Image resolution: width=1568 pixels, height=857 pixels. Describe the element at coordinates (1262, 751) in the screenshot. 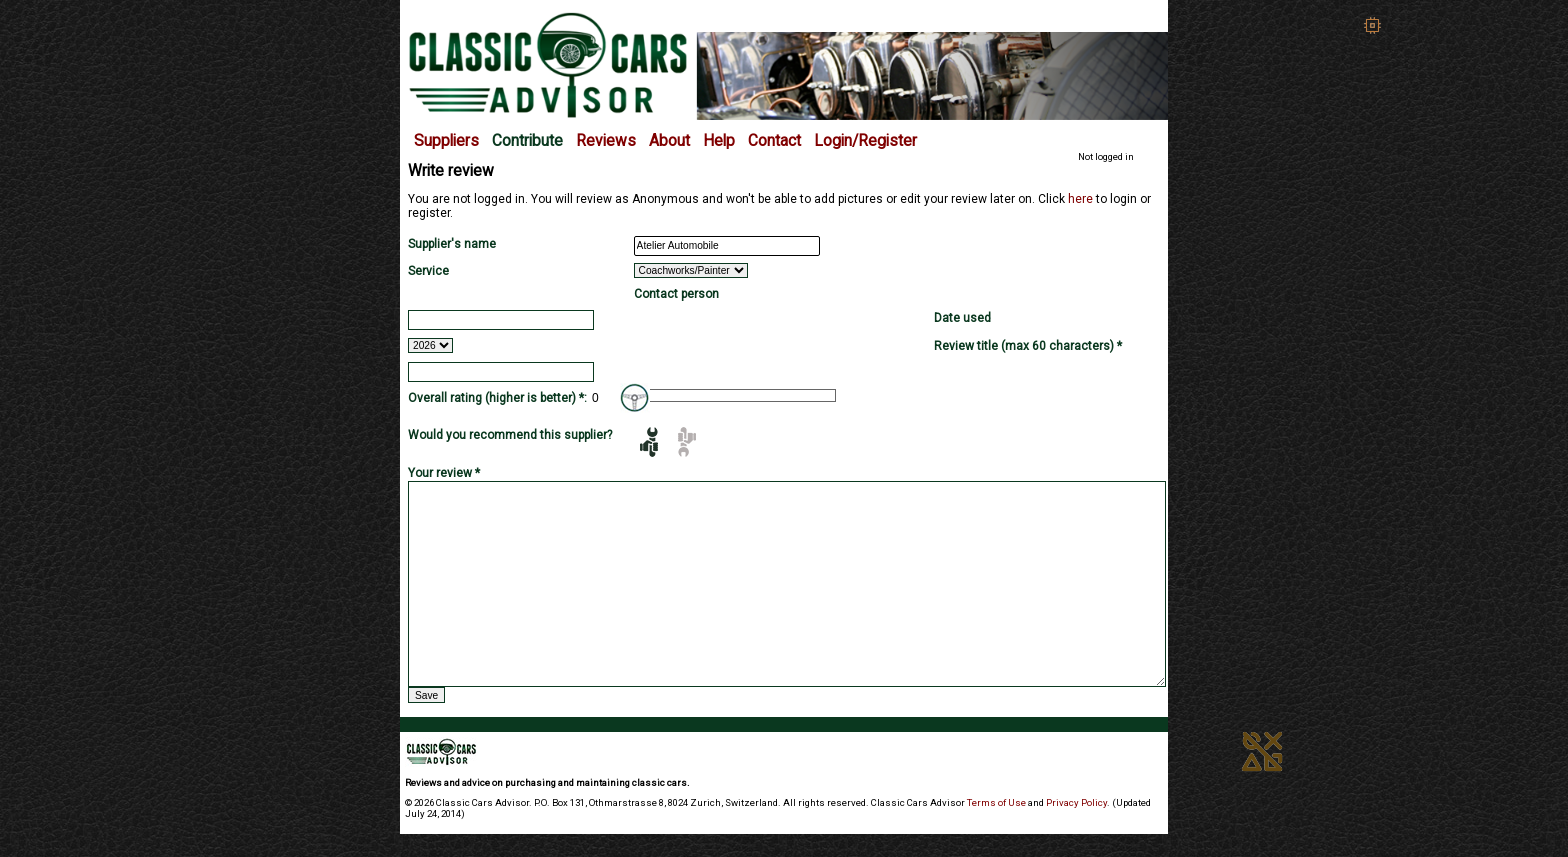

I see `disable icon display` at that location.